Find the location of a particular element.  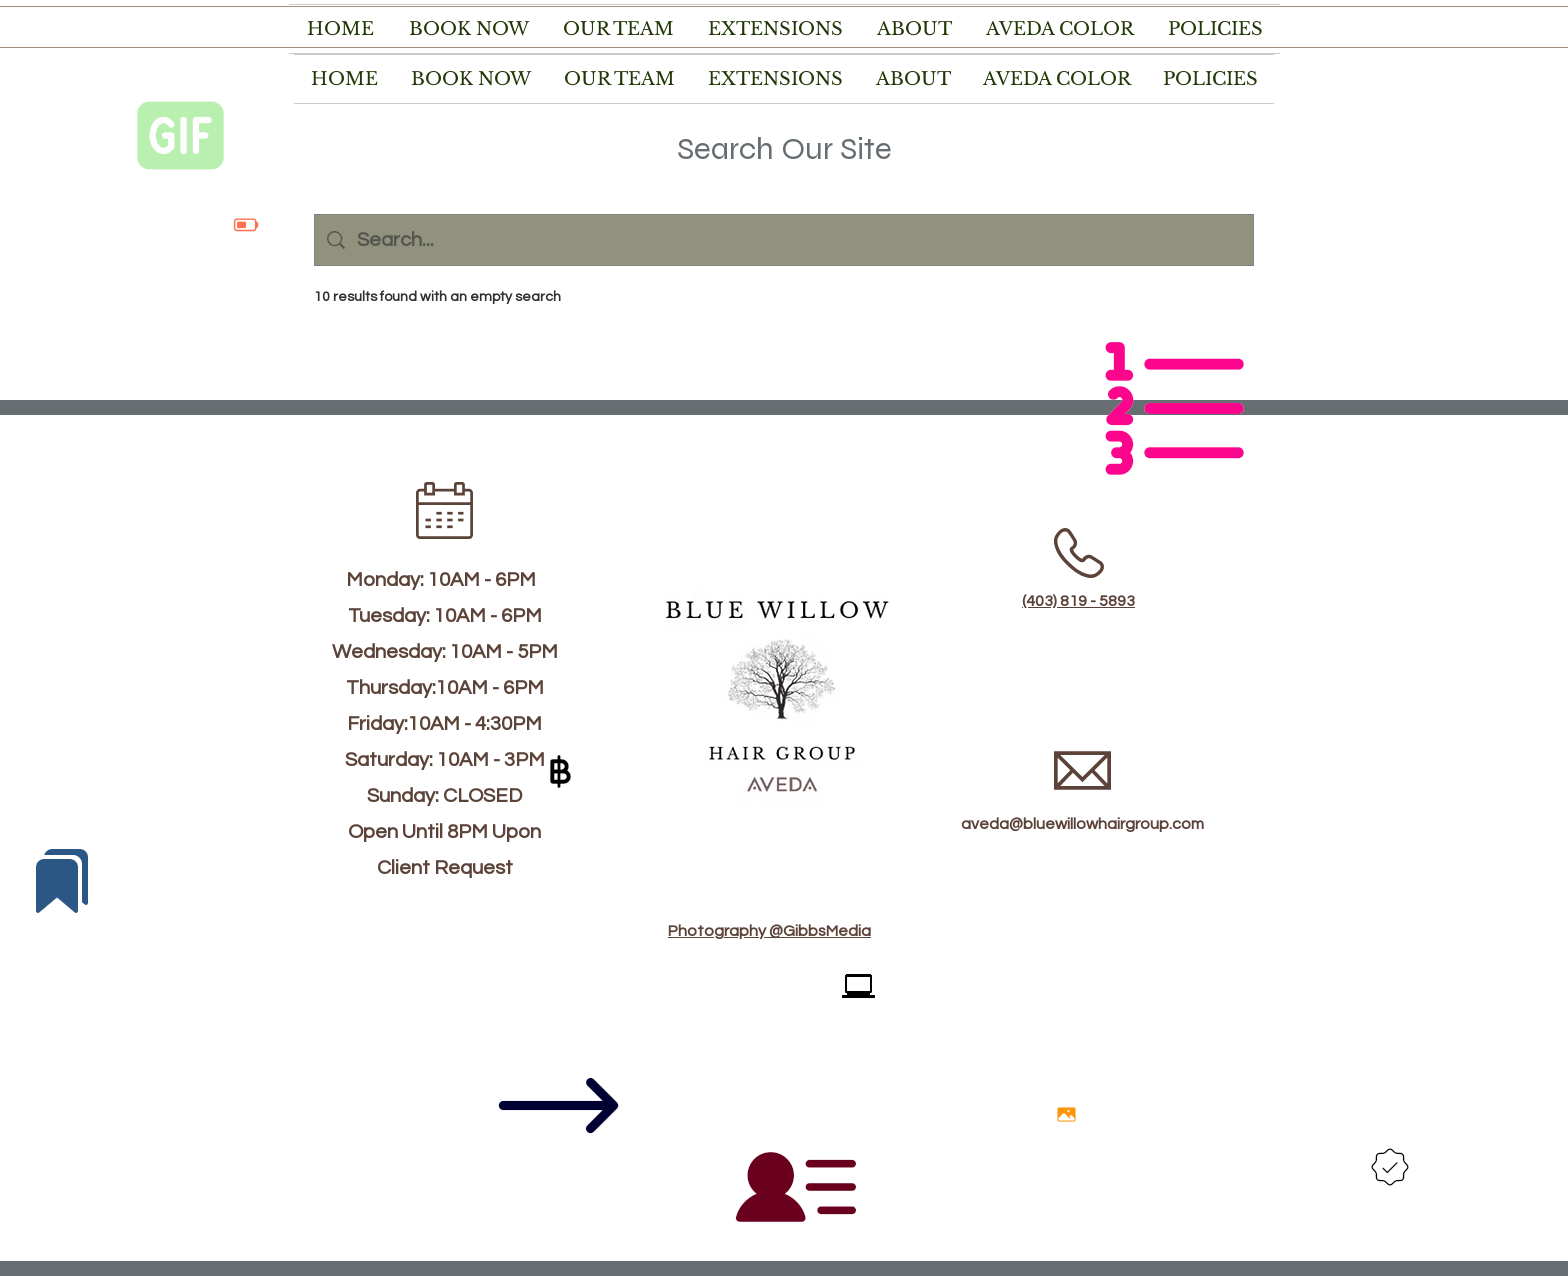

insert a GIF into your message is located at coordinates (180, 135).